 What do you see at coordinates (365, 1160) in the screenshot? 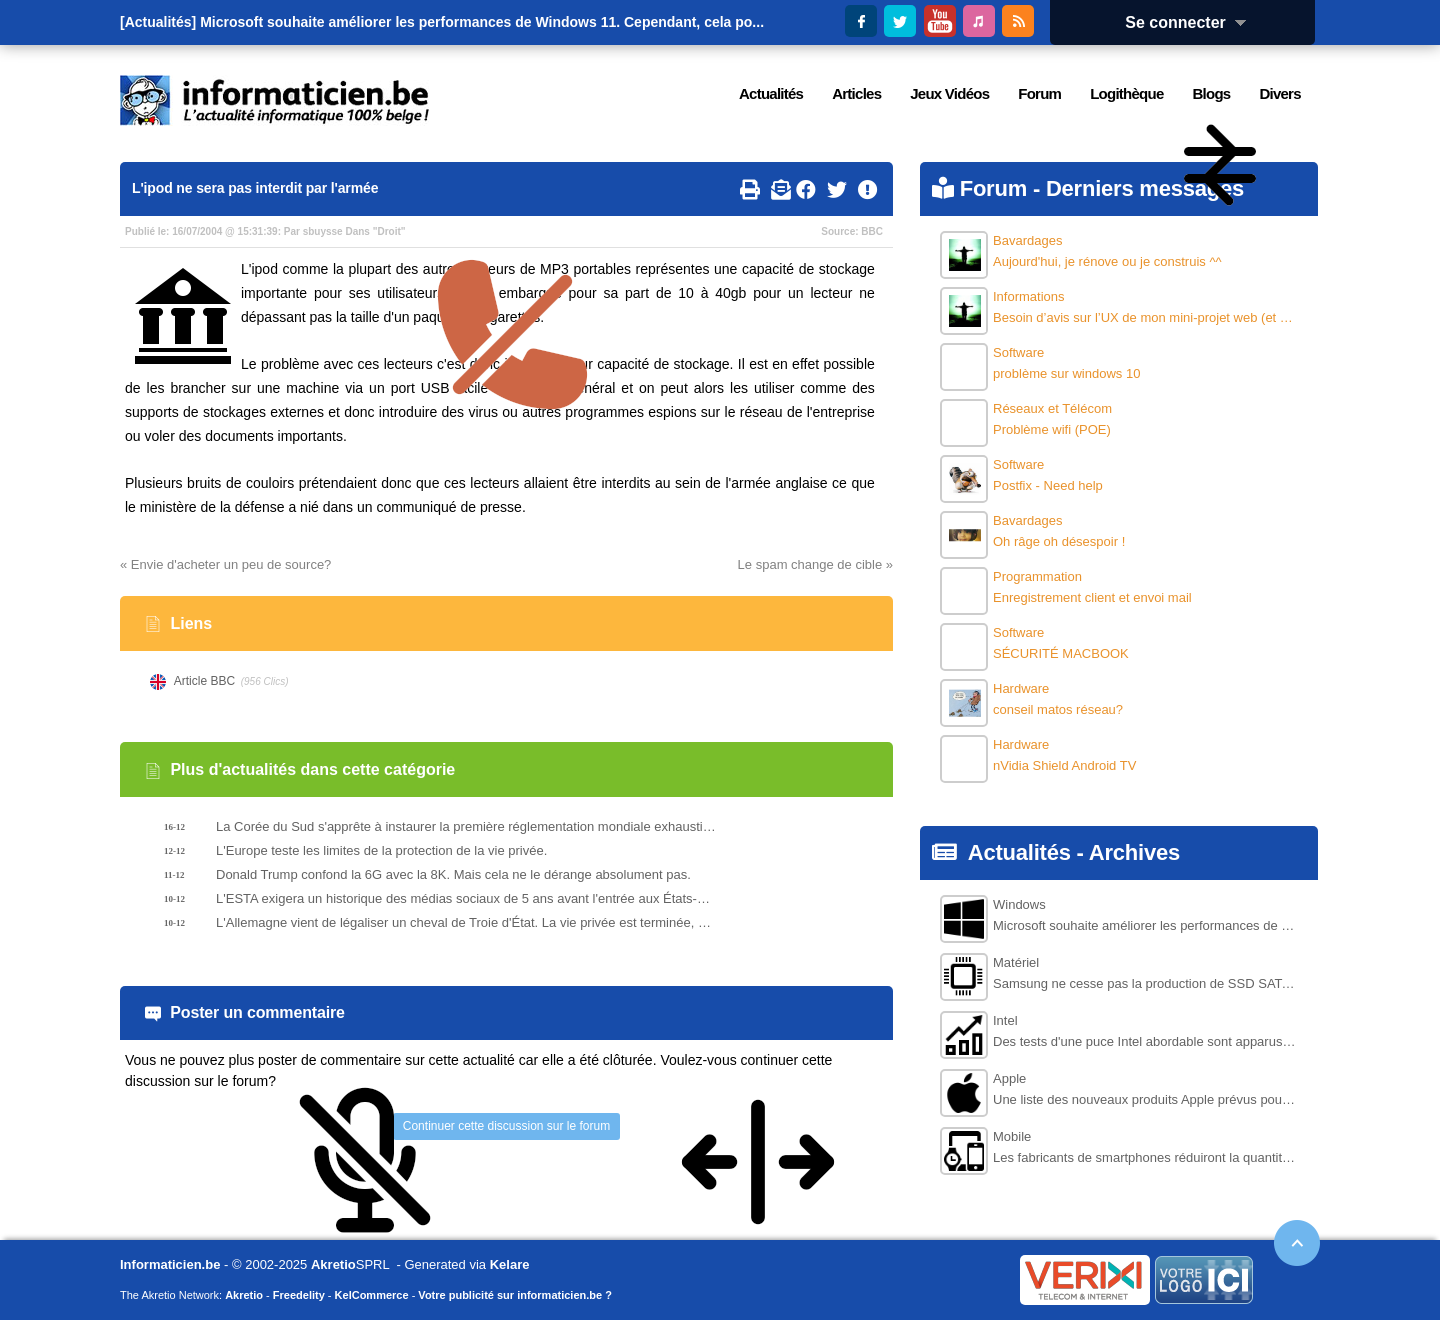
I see `mute your microphone` at bounding box center [365, 1160].